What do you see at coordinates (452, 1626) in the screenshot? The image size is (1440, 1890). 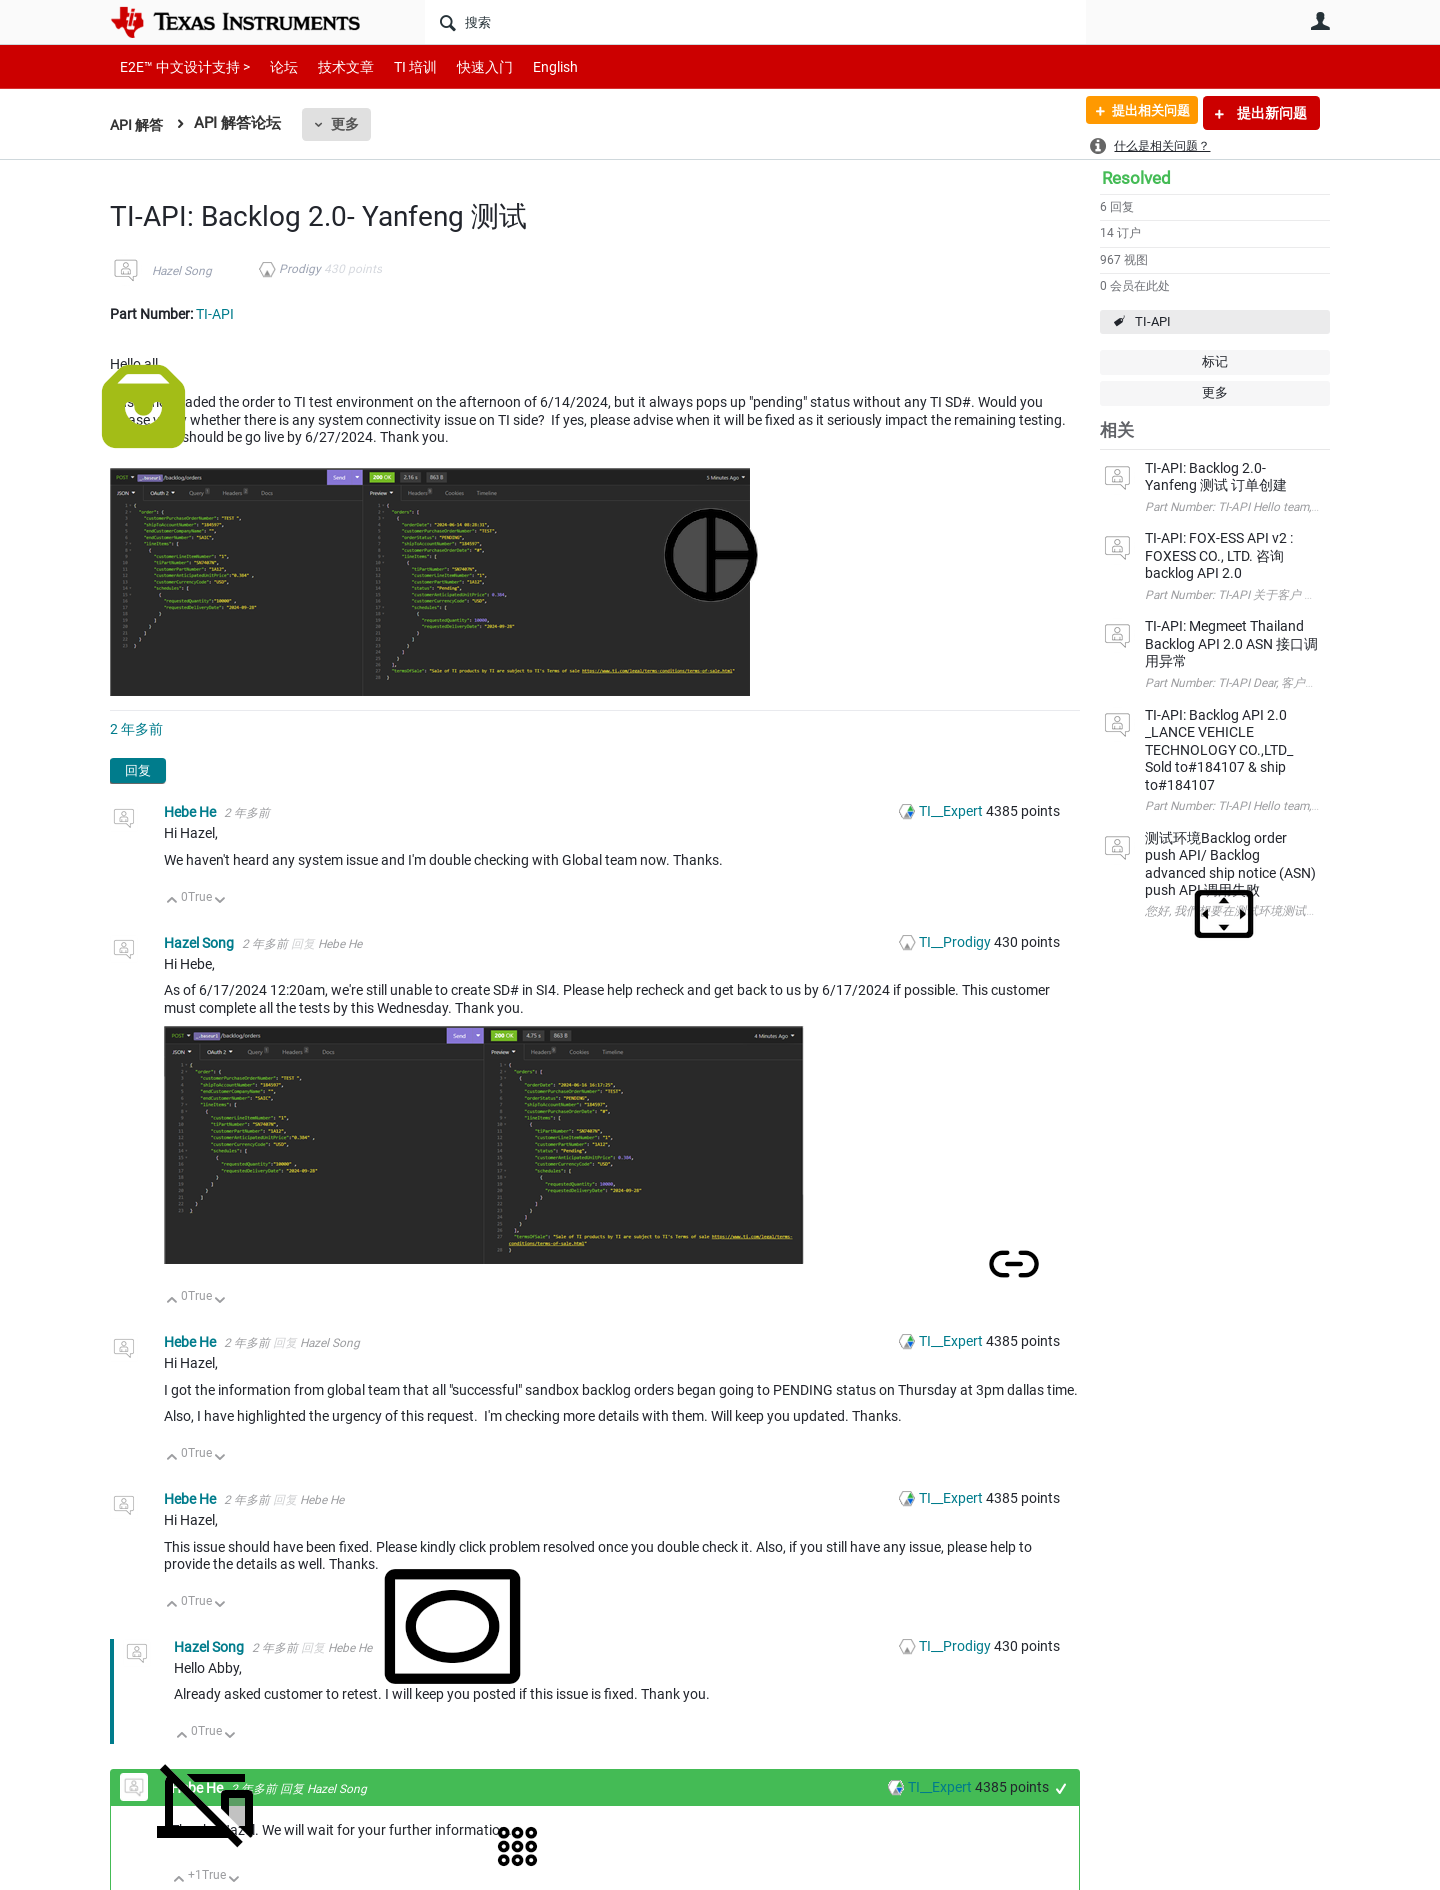 I see `apply vignette effect to photo` at bounding box center [452, 1626].